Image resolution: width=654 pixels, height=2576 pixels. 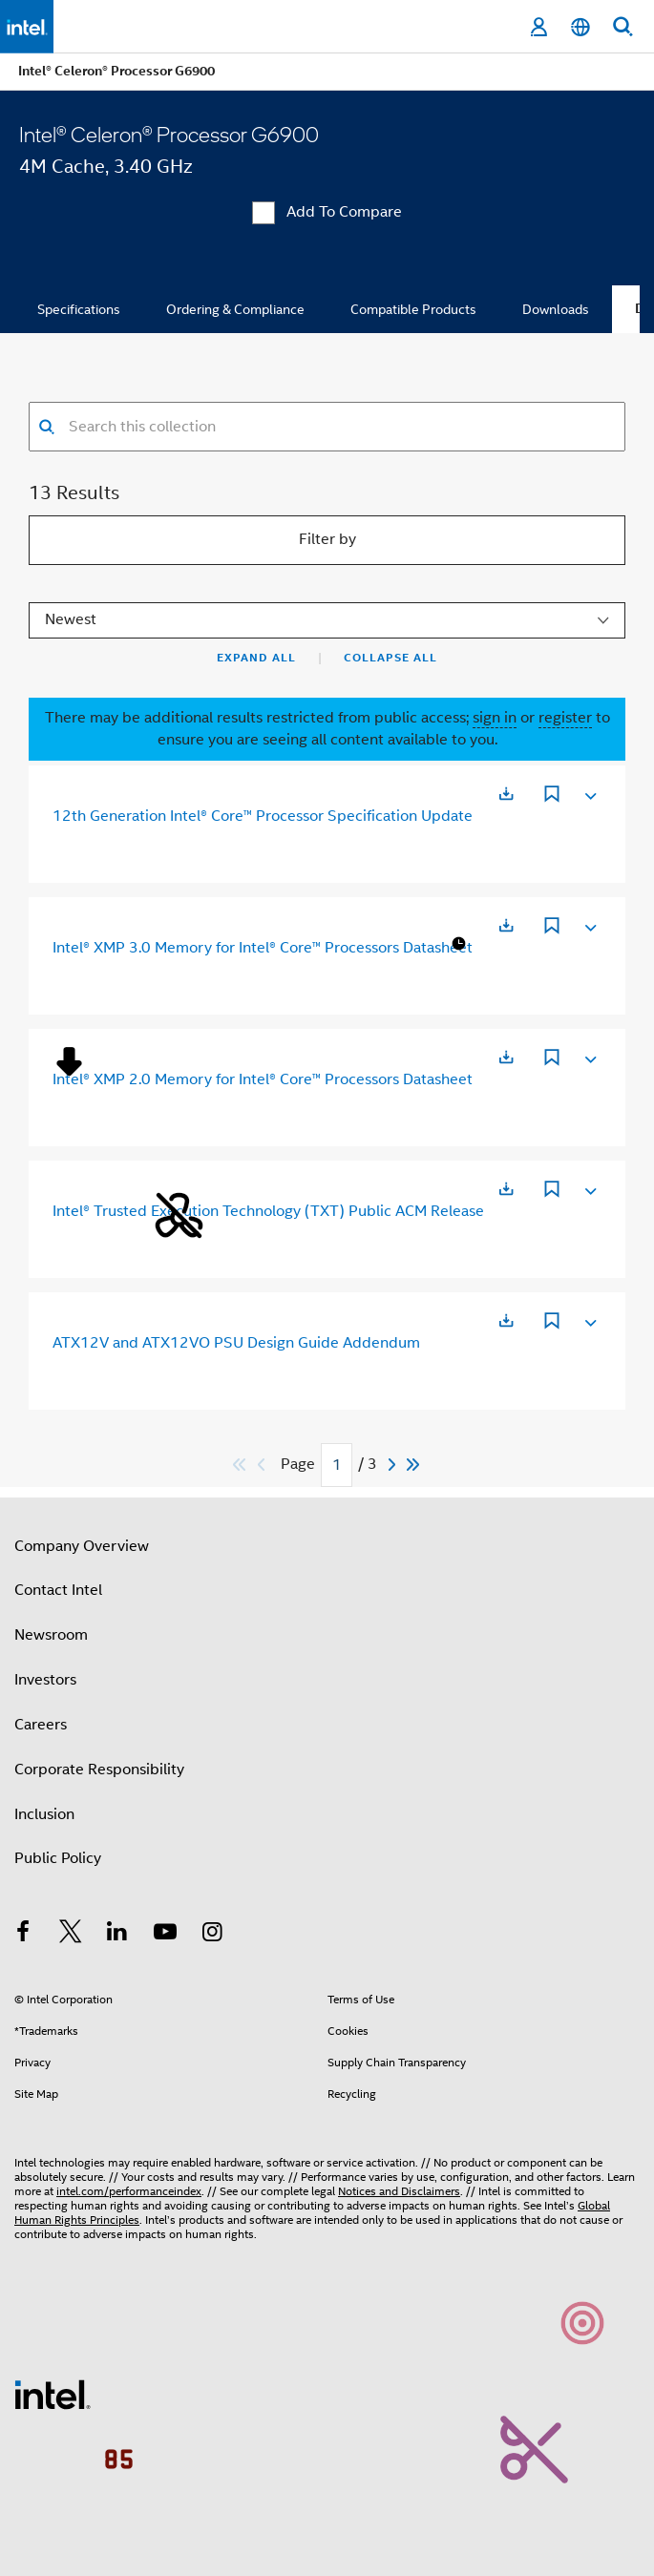 I want to click on displays the number 85 as a badge or counter, so click(x=118, y=2459).